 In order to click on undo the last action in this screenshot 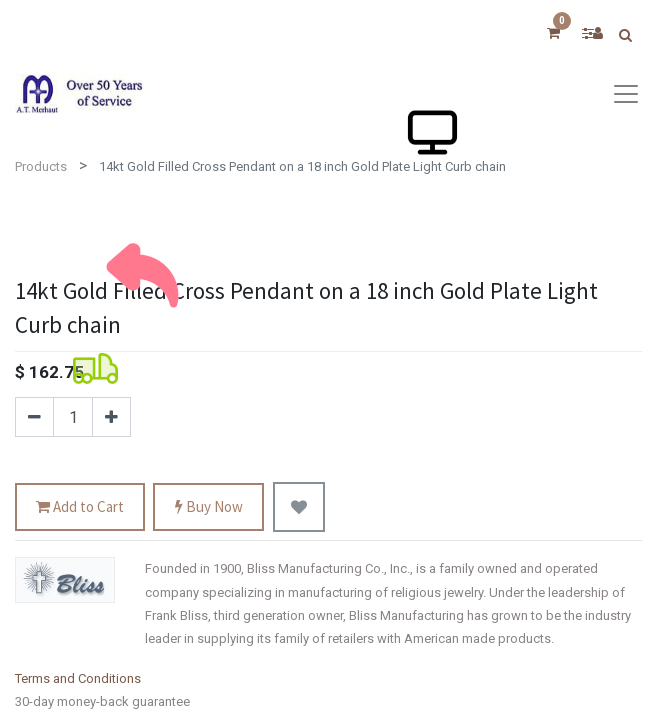, I will do `click(142, 273)`.